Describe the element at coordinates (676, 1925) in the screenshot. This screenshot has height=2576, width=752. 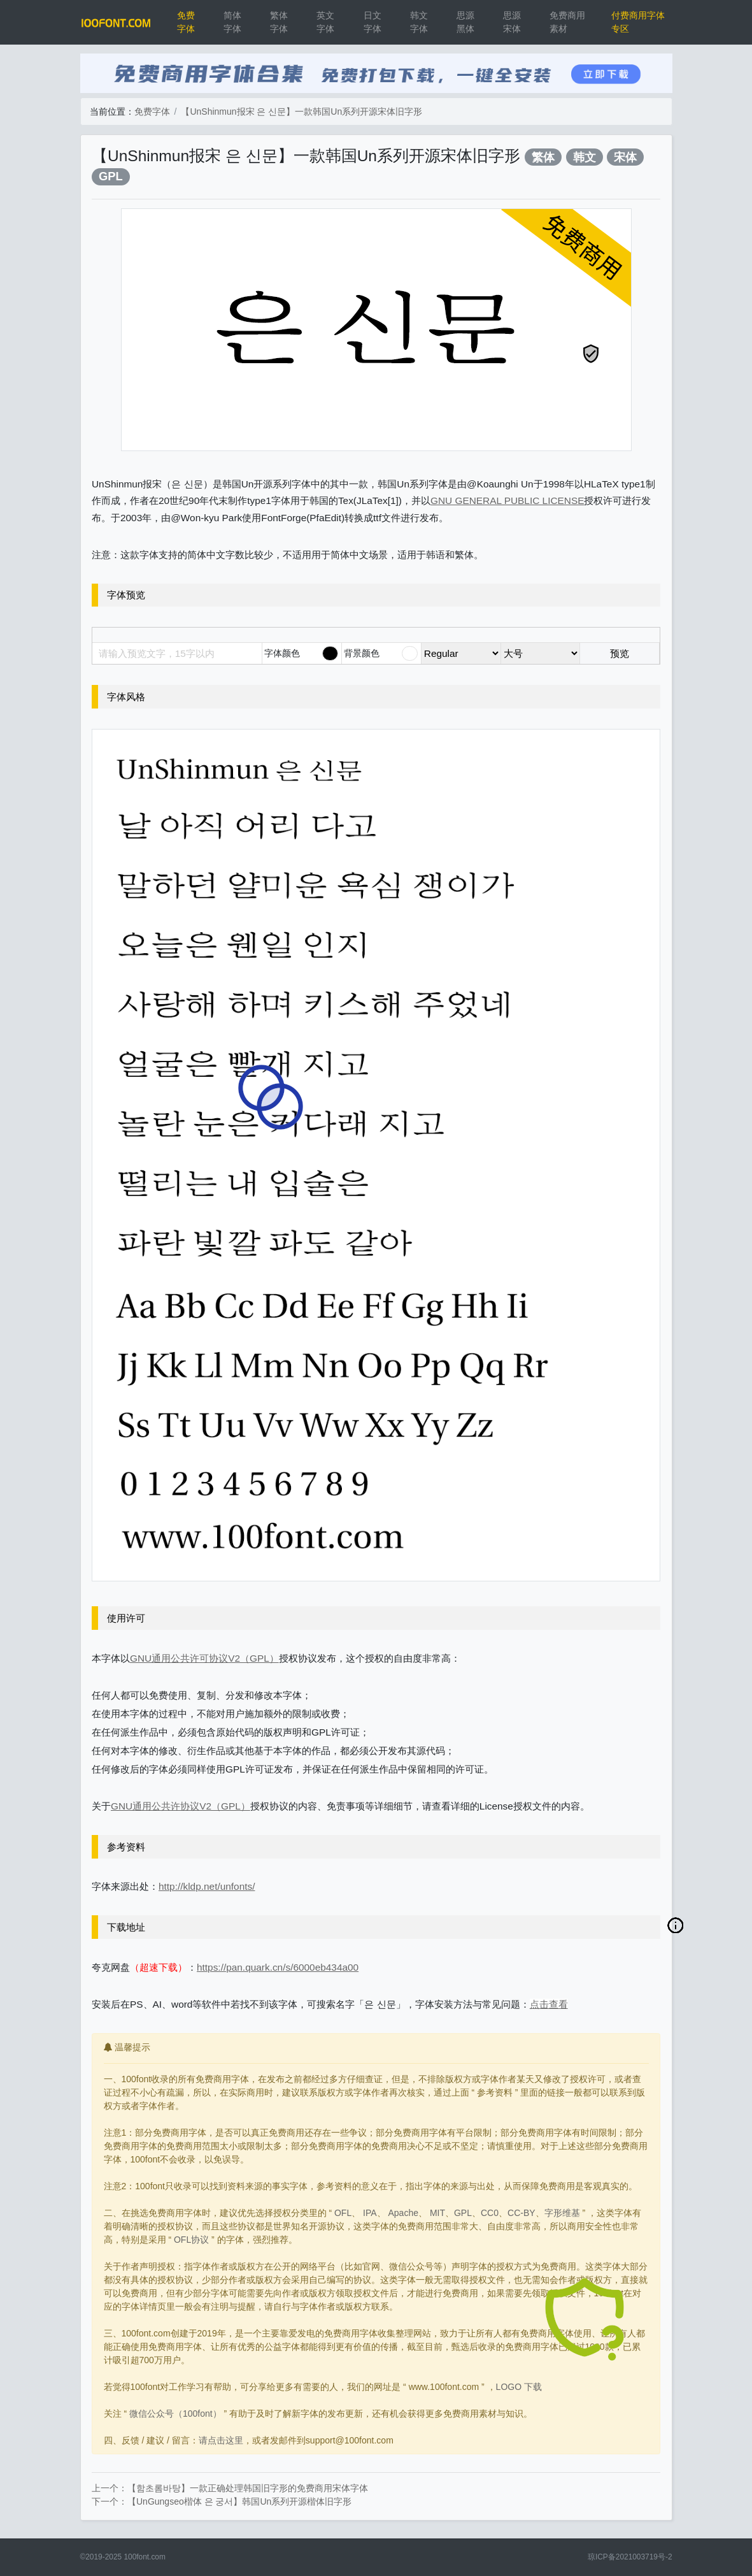
I see `view more information about this item` at that location.